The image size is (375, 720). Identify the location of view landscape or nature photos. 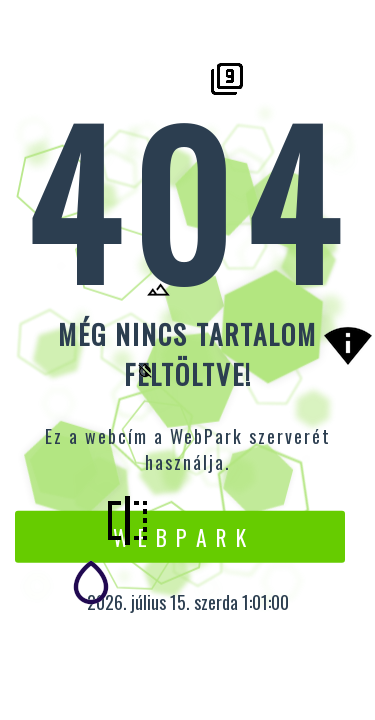
(158, 289).